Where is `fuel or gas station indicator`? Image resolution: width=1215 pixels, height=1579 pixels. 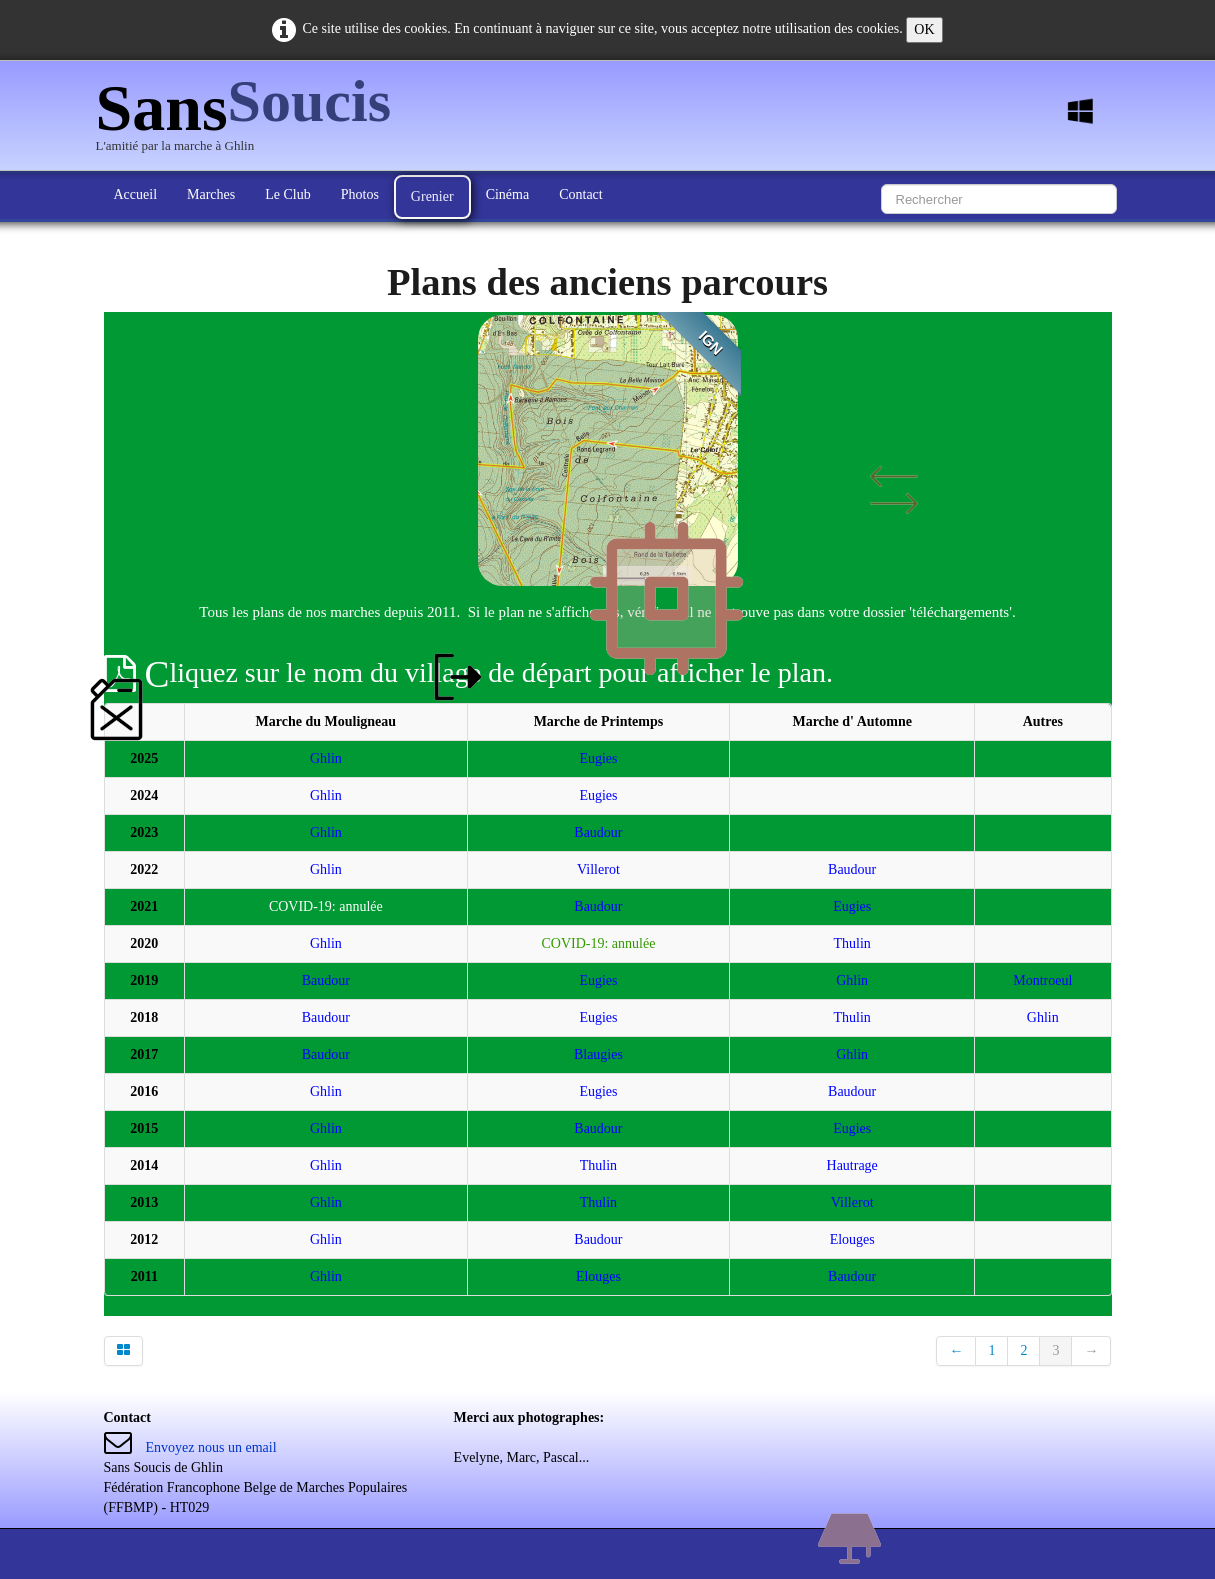 fuel or gas station indicator is located at coordinates (116, 709).